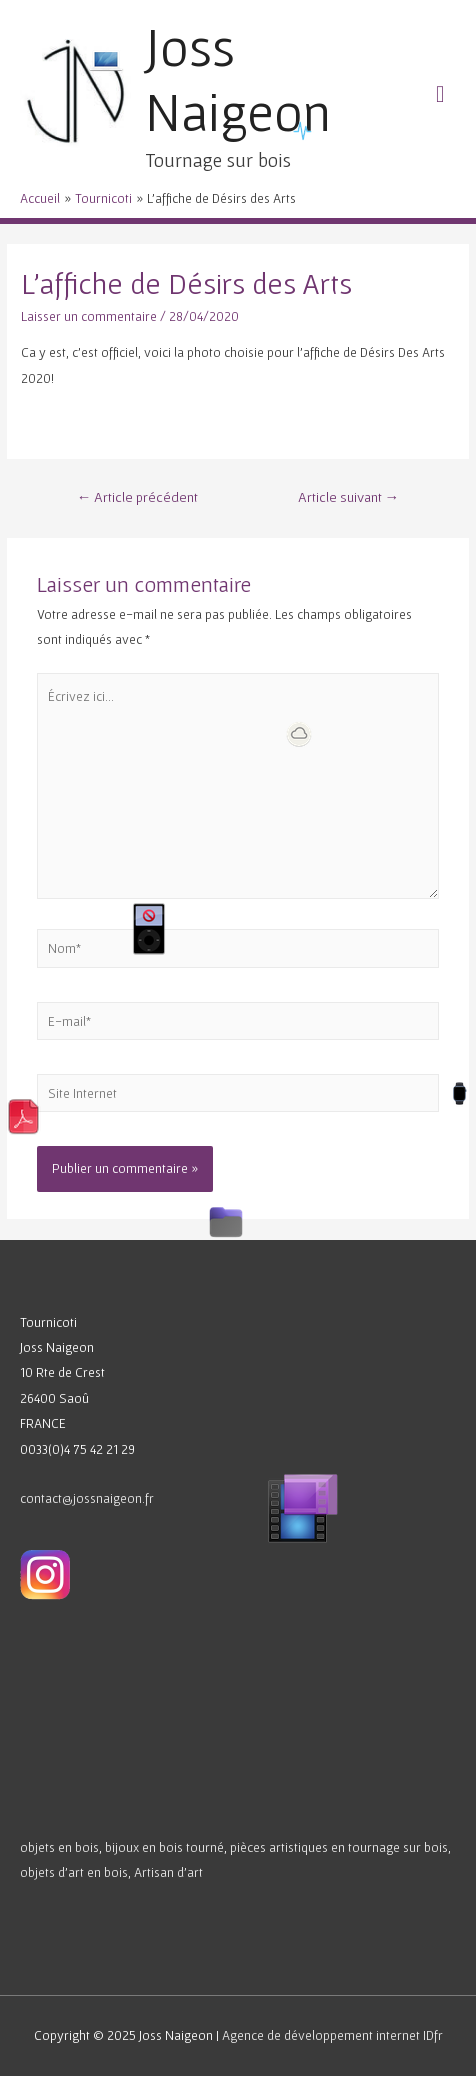 The image size is (476, 2076). What do you see at coordinates (303, 1508) in the screenshot?
I see `filter media library by type or category` at bounding box center [303, 1508].